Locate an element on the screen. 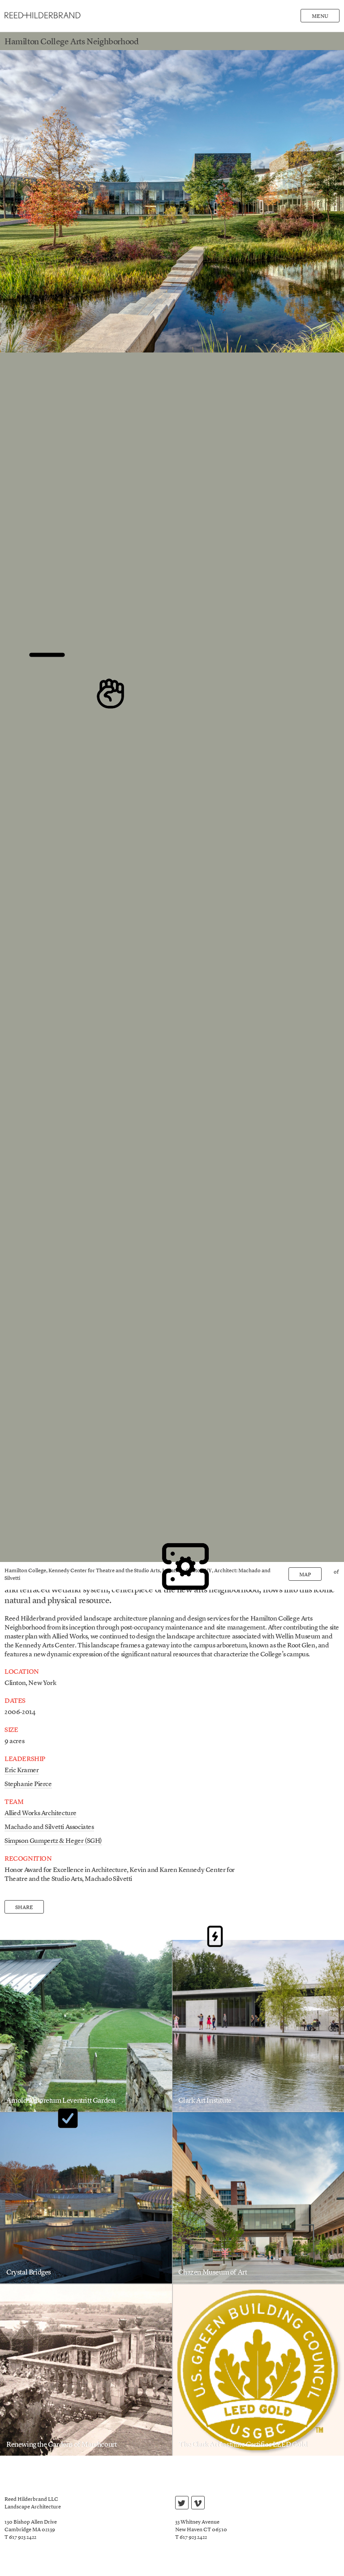 The height and width of the screenshot is (2576, 344). access server configuration settings is located at coordinates (185, 1566).